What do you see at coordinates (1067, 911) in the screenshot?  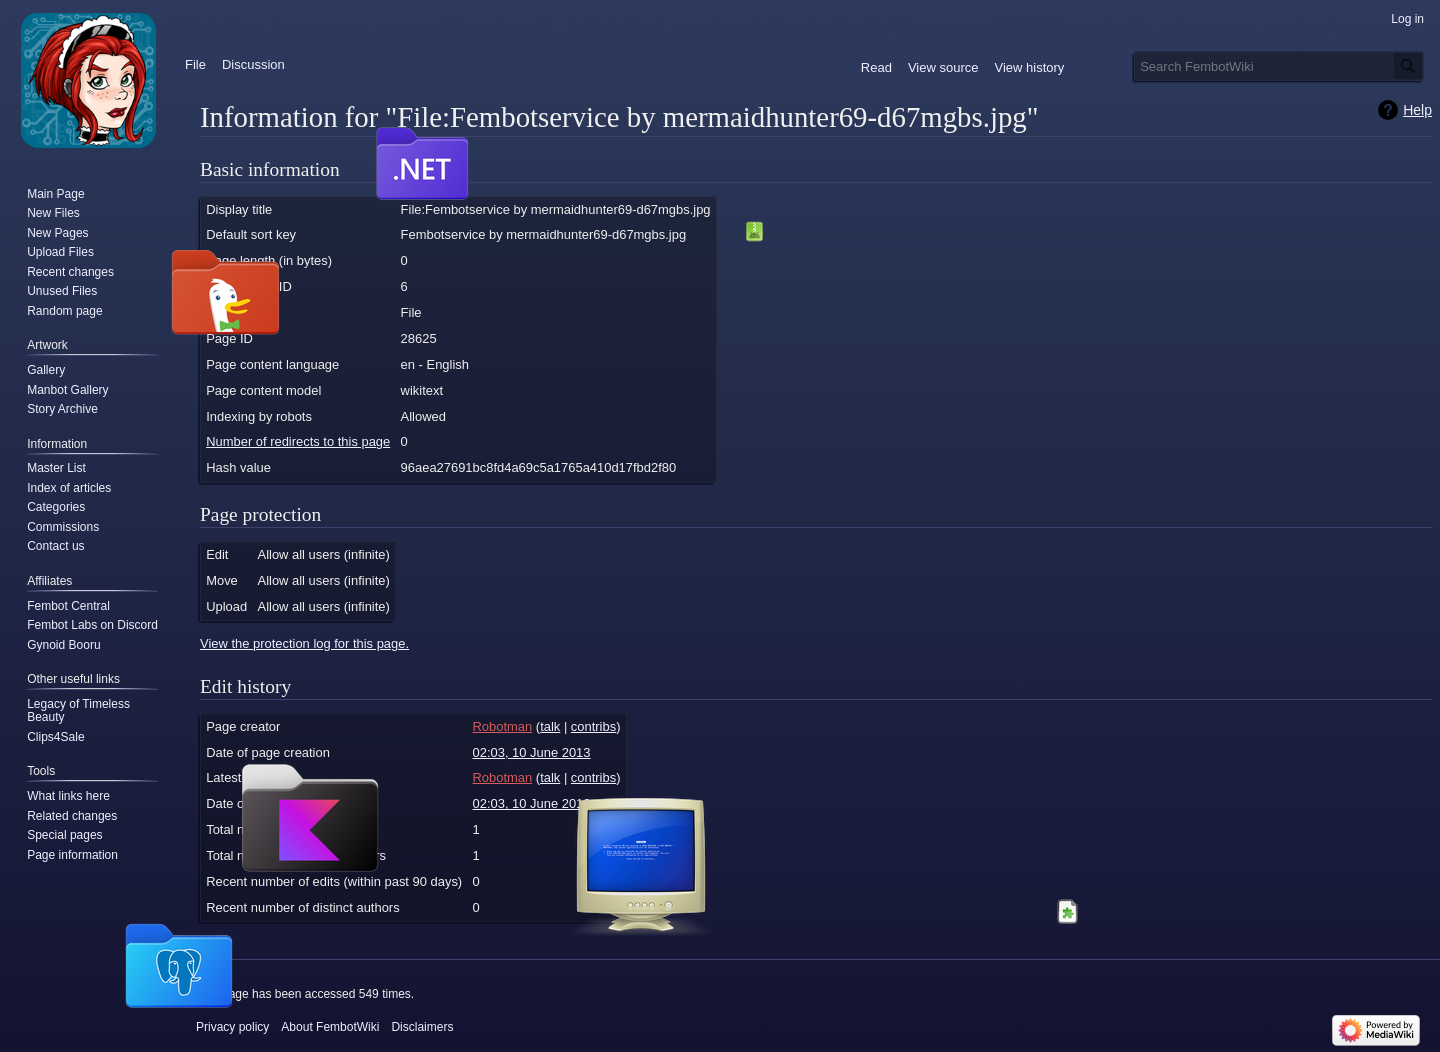 I see `openoffice extension file type indicator` at bounding box center [1067, 911].